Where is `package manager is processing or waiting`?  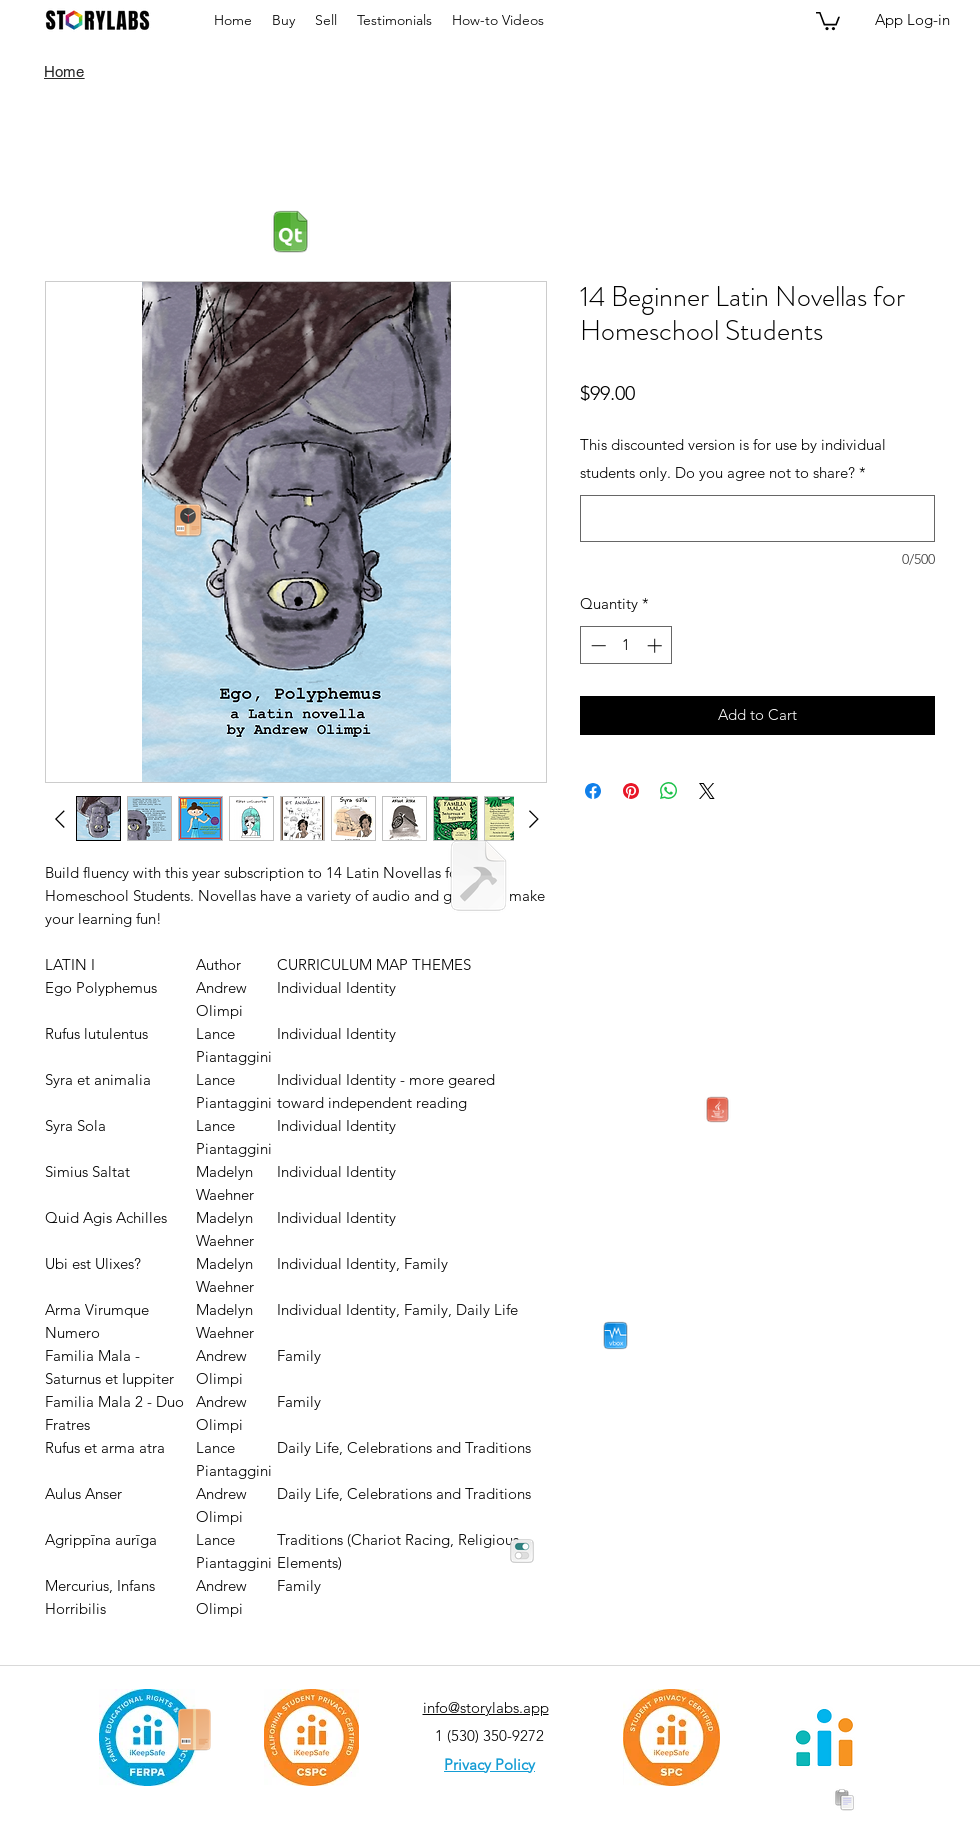 package manager is processing or waiting is located at coordinates (188, 520).